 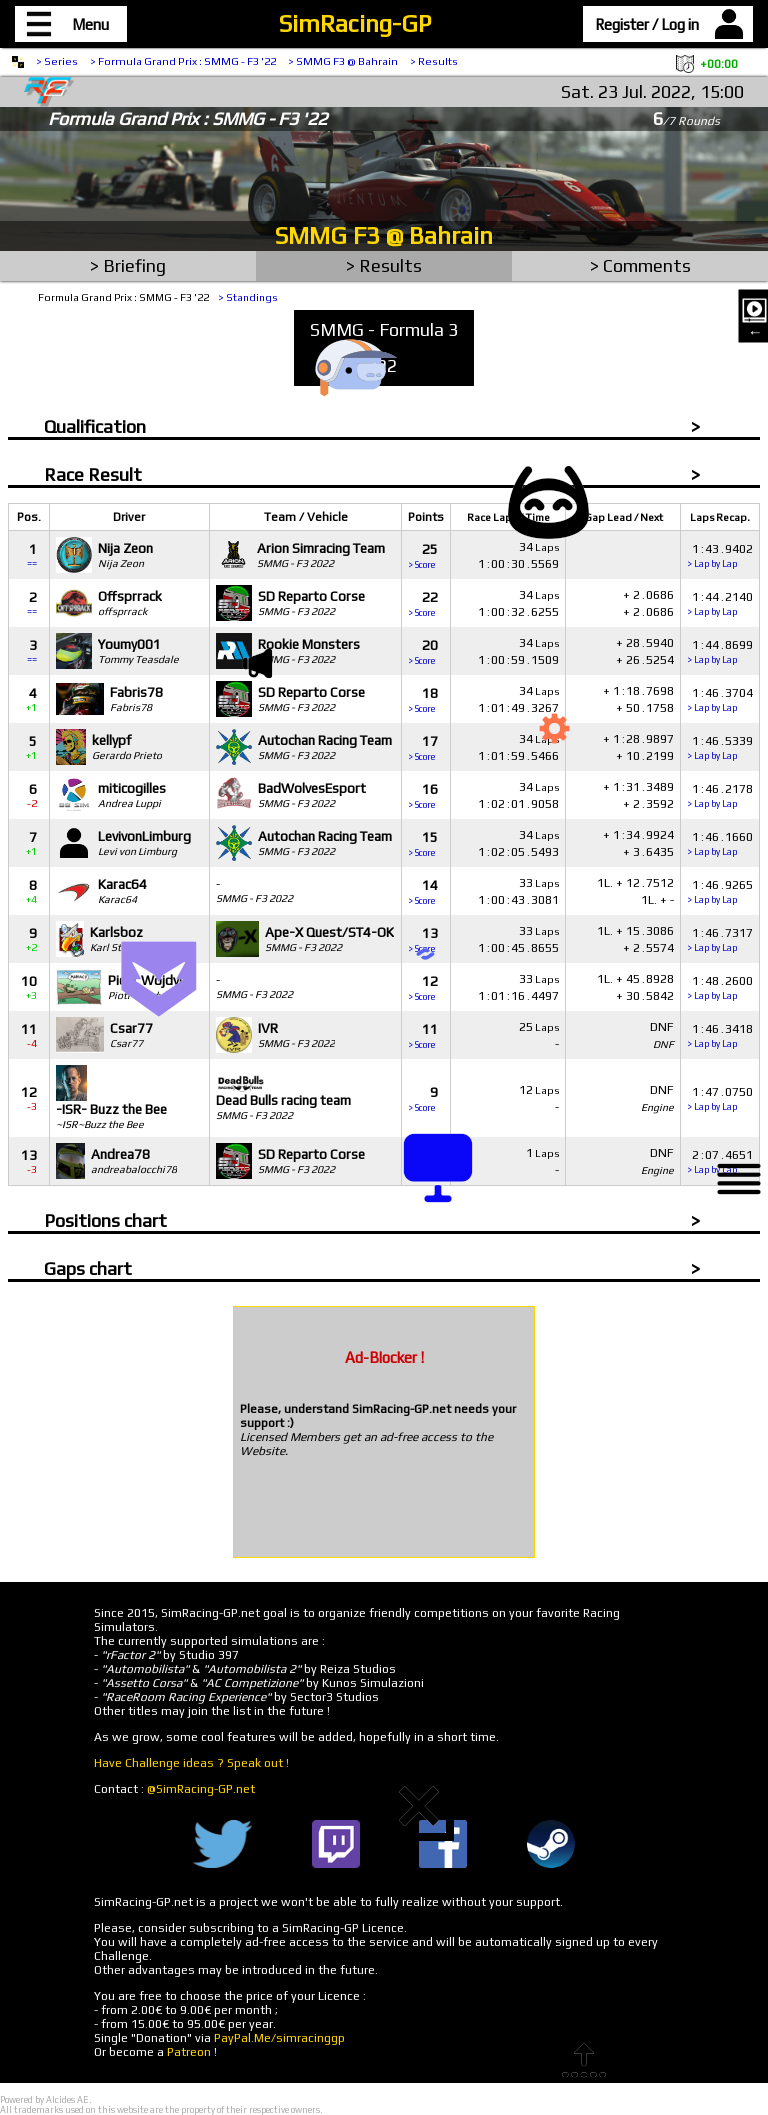 I want to click on collapse content upward, so click(x=584, y=2063).